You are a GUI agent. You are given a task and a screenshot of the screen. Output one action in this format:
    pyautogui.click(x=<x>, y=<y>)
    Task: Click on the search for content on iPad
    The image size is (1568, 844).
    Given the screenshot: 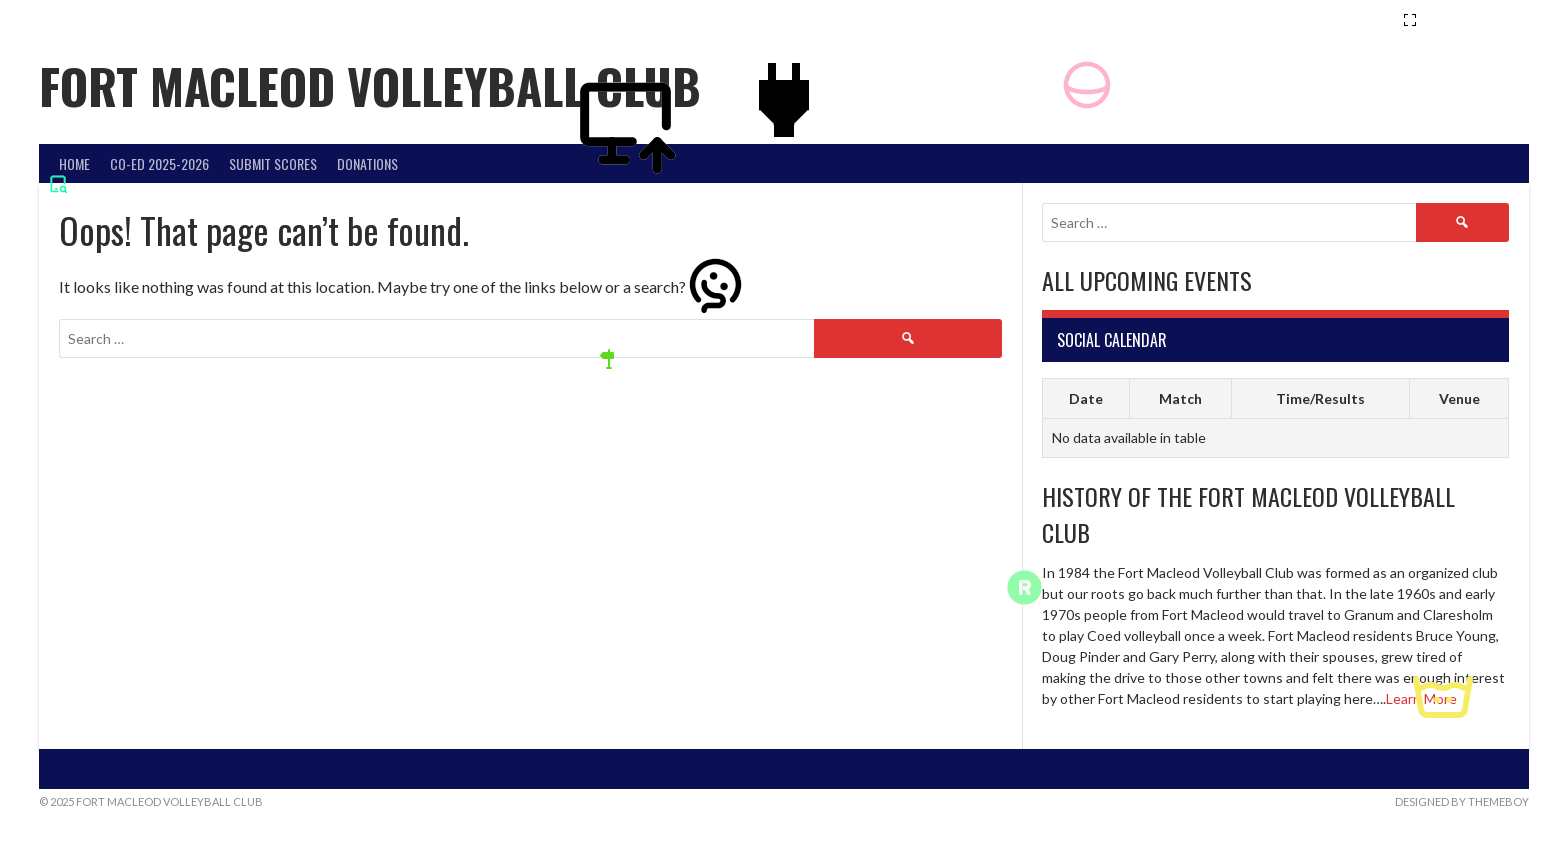 What is the action you would take?
    pyautogui.click(x=58, y=184)
    